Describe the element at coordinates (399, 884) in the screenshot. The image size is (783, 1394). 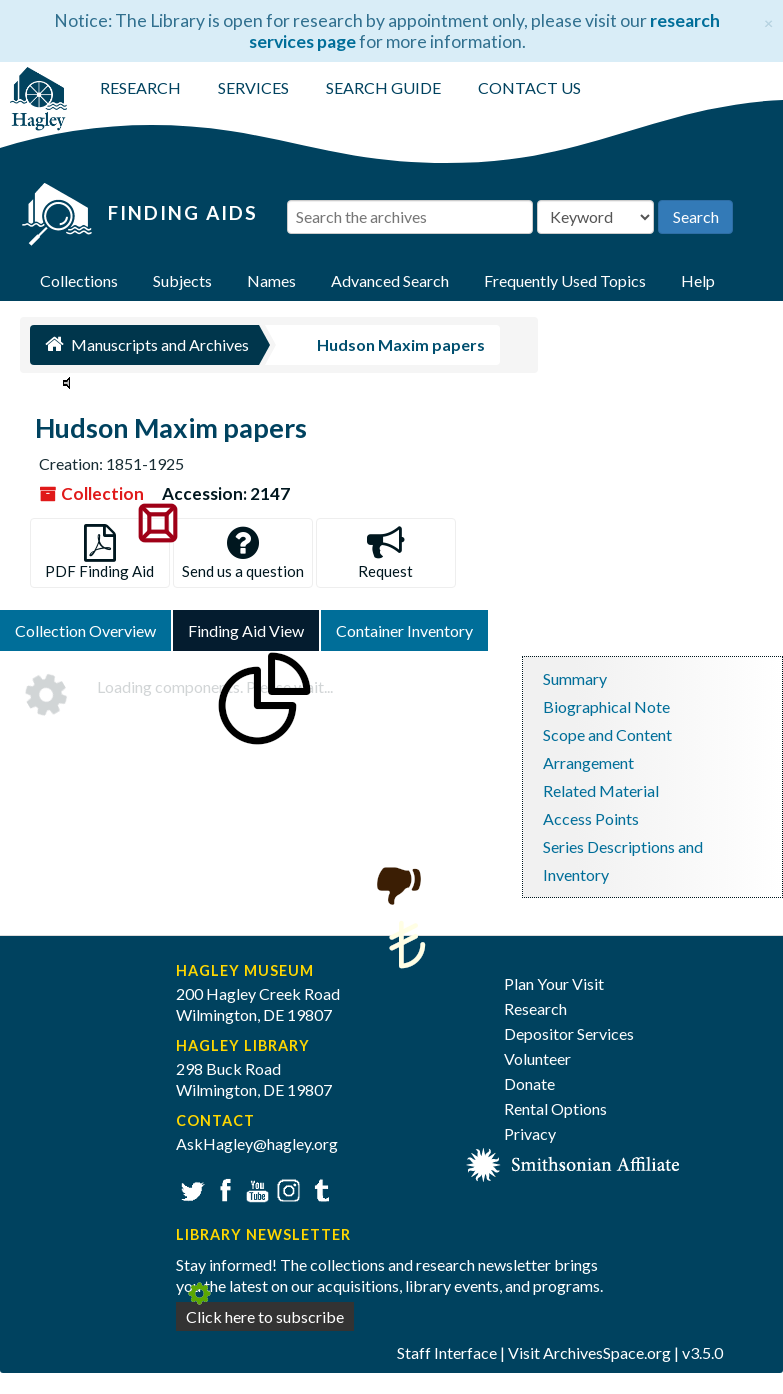
I see `dislike or downvote content` at that location.